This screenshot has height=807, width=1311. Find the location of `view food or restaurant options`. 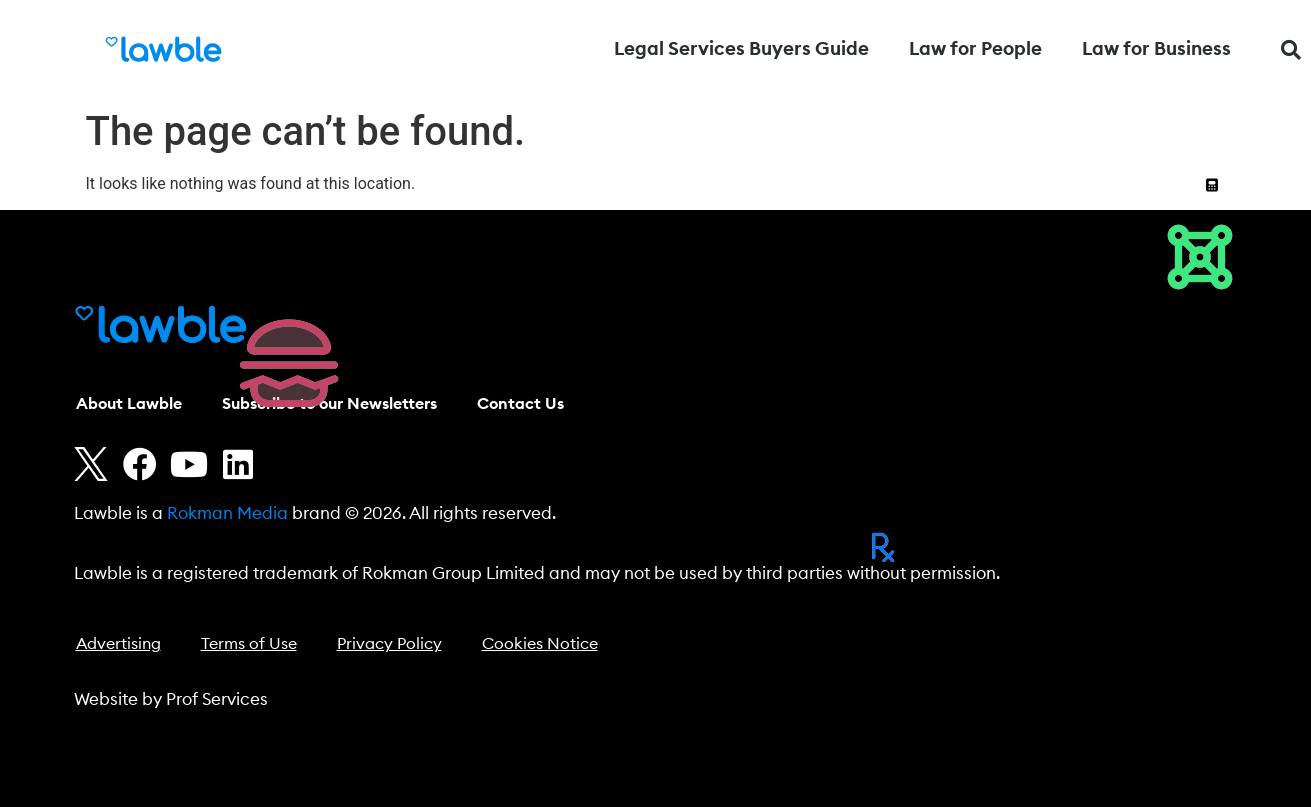

view food or restaurant options is located at coordinates (289, 365).